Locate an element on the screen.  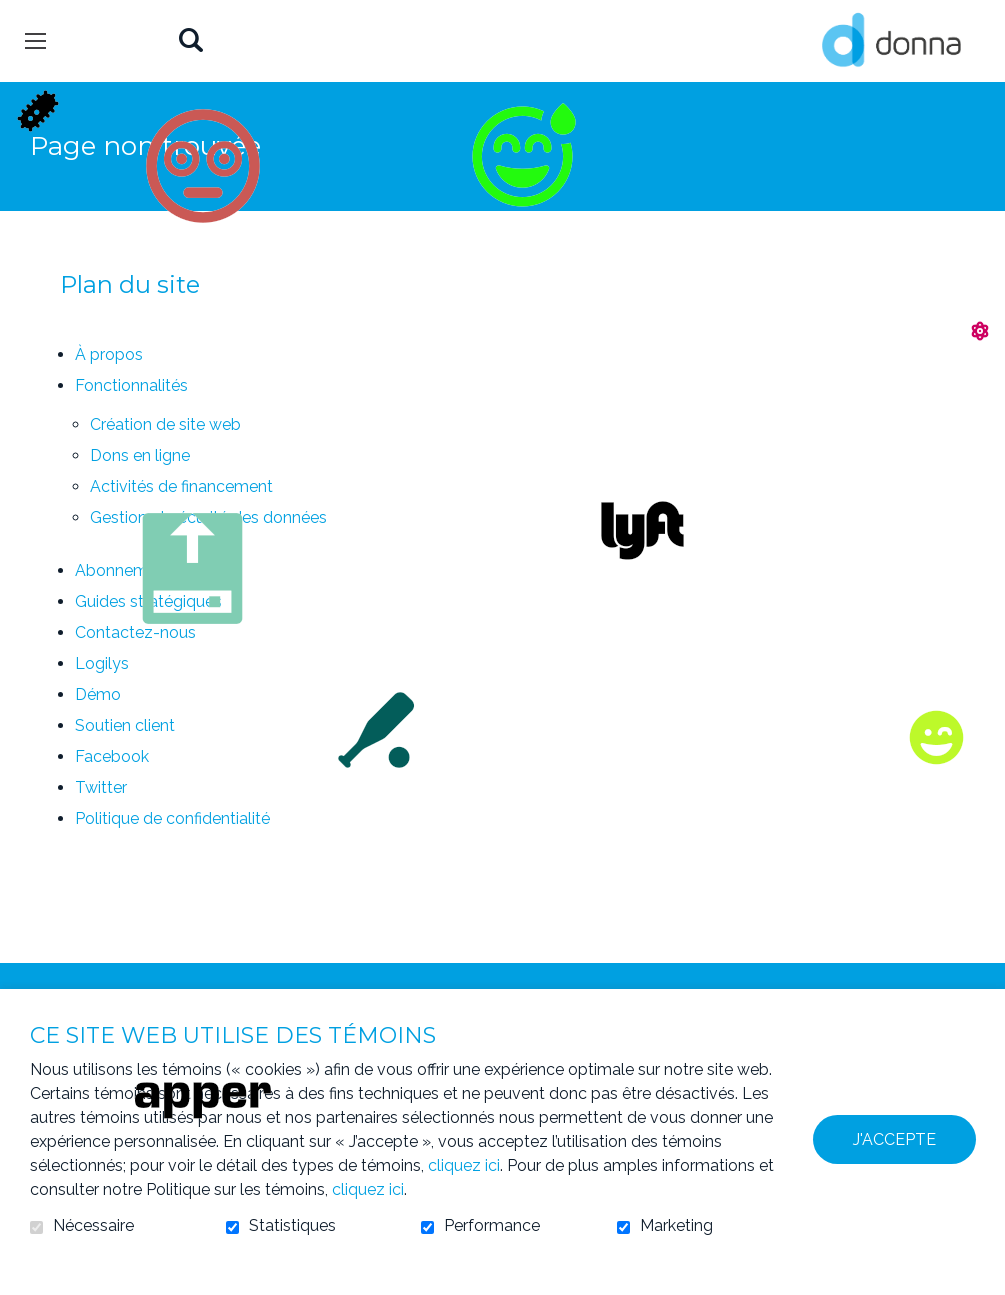
uninstall an application is located at coordinates (192, 568).